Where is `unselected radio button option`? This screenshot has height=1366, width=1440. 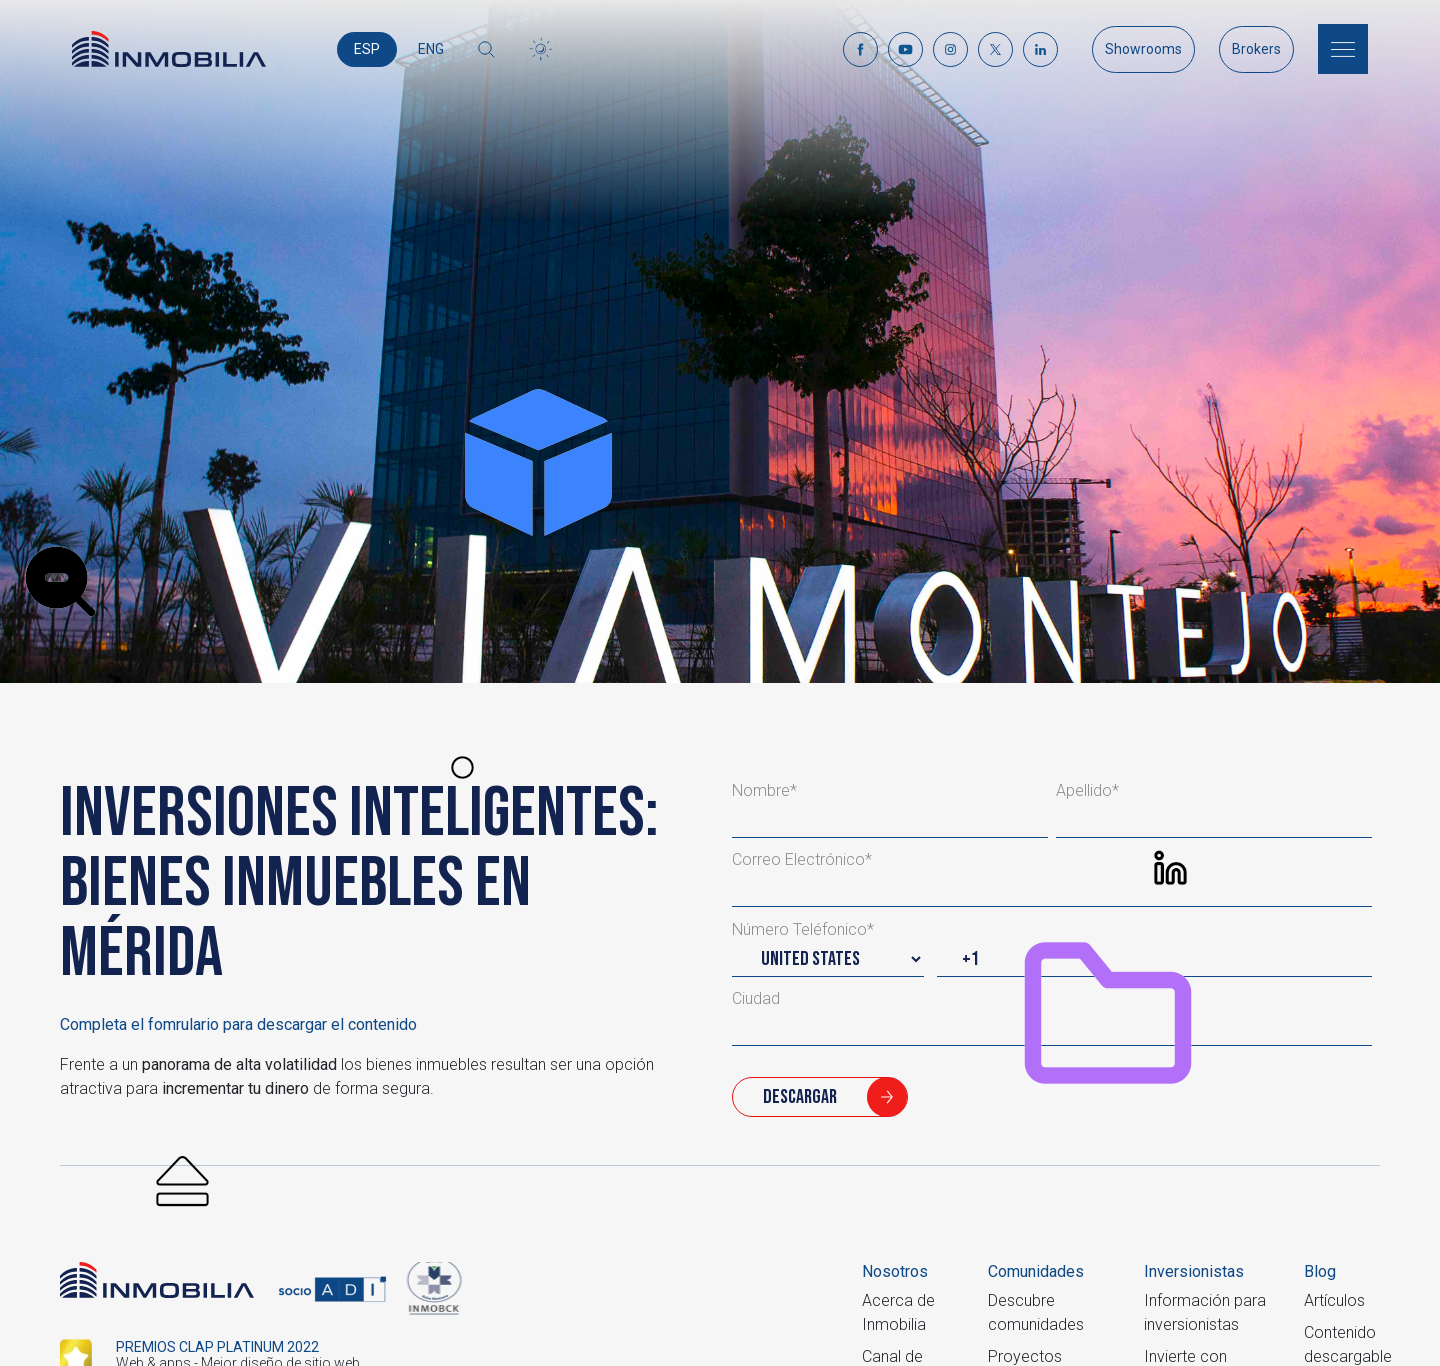
unselected radio button option is located at coordinates (462, 767).